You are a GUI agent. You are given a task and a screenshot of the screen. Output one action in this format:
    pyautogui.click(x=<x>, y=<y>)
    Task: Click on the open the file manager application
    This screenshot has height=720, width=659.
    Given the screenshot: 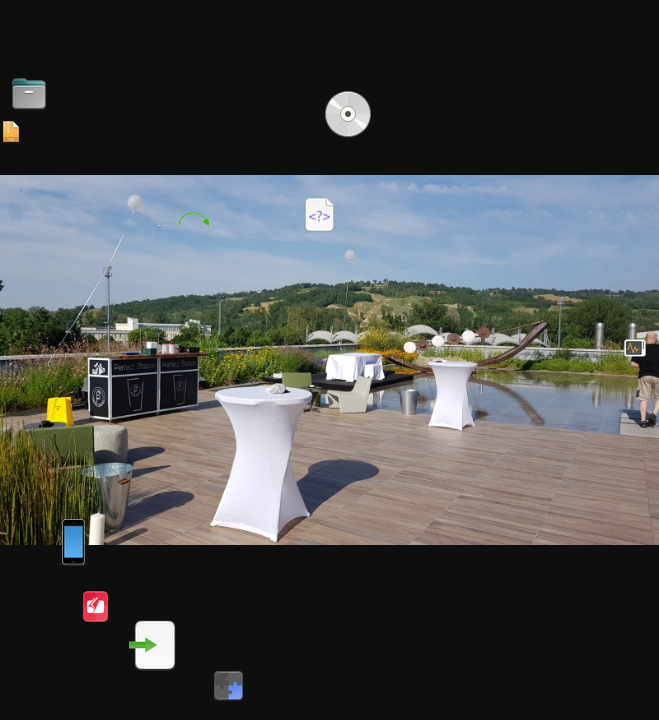 What is the action you would take?
    pyautogui.click(x=29, y=93)
    